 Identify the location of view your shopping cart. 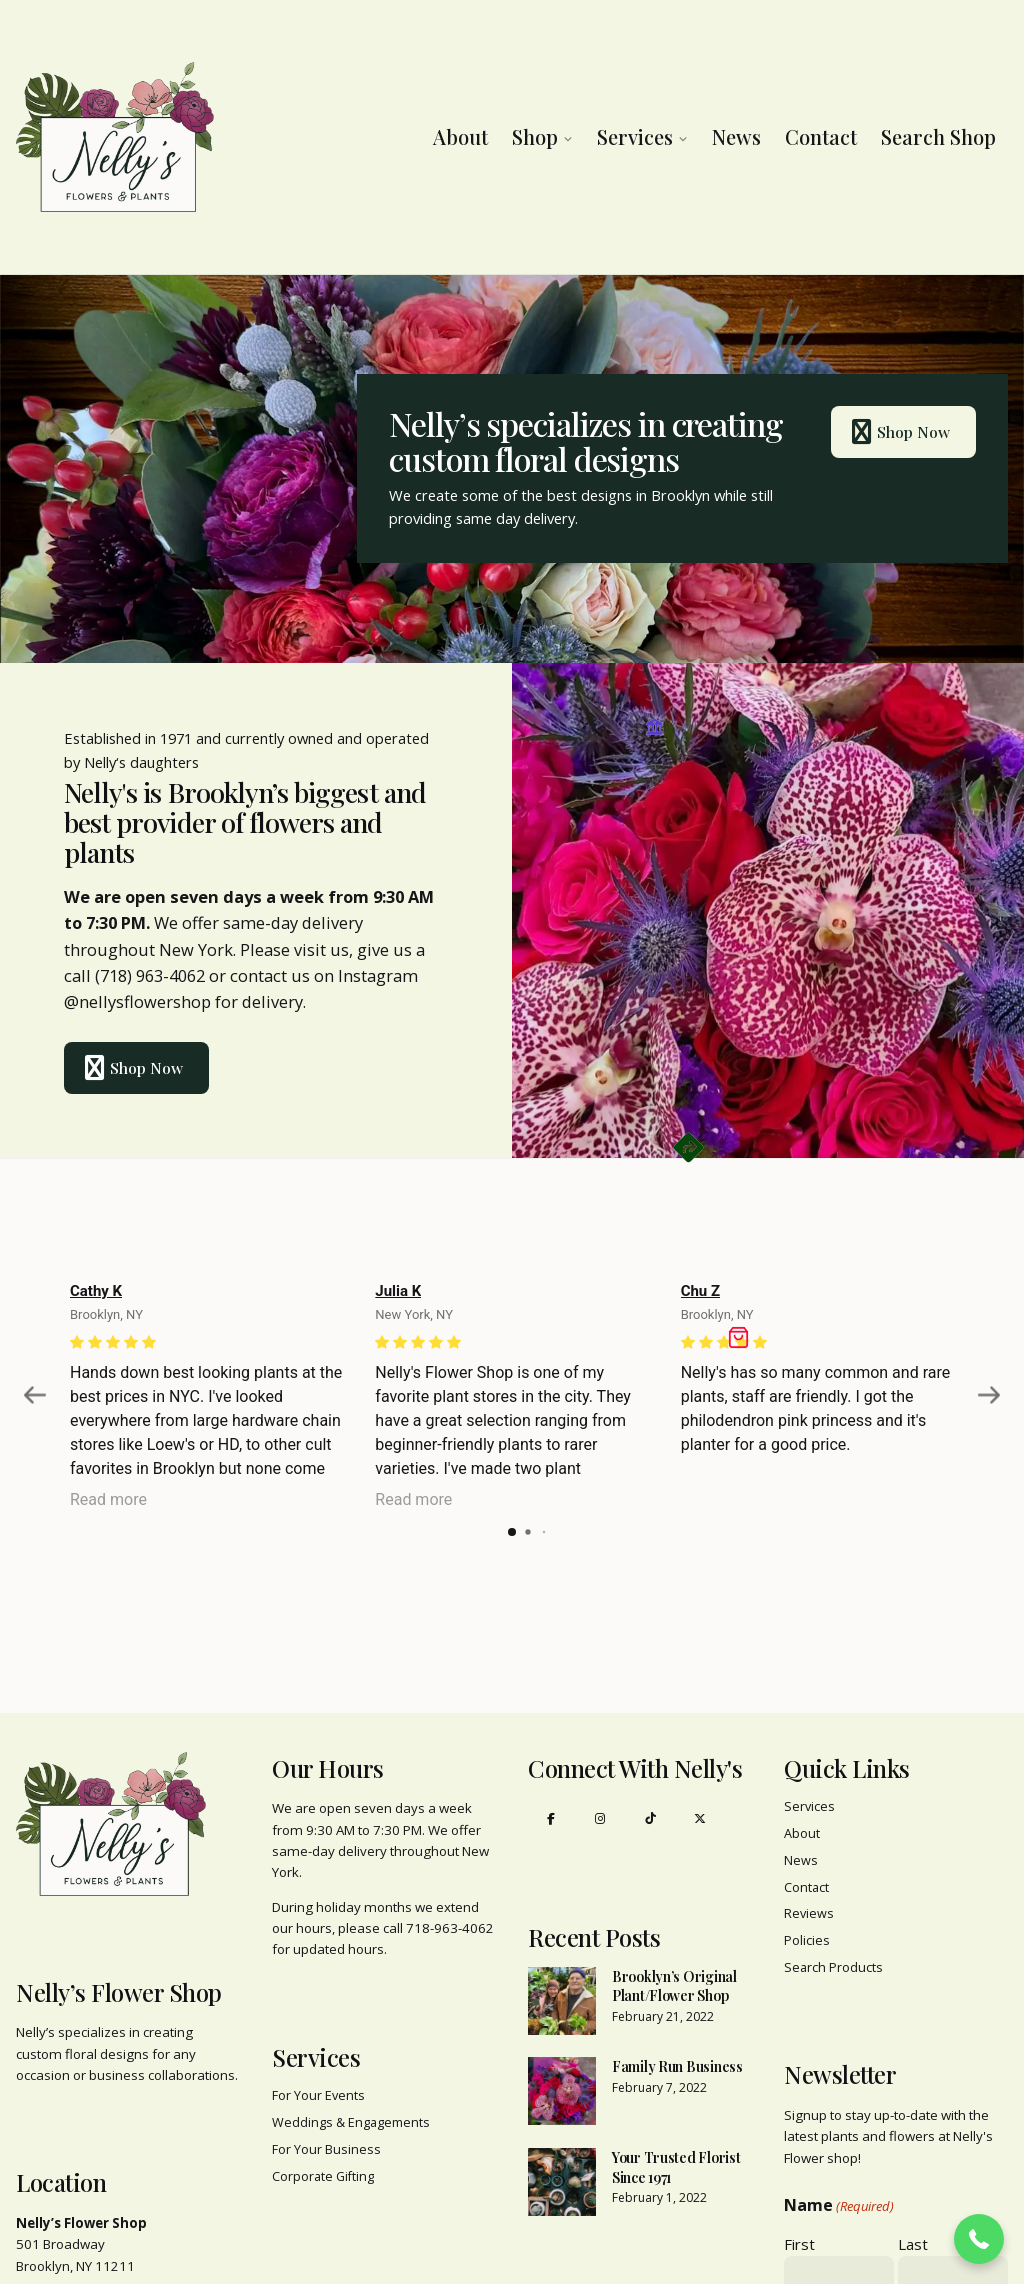
(738, 1337).